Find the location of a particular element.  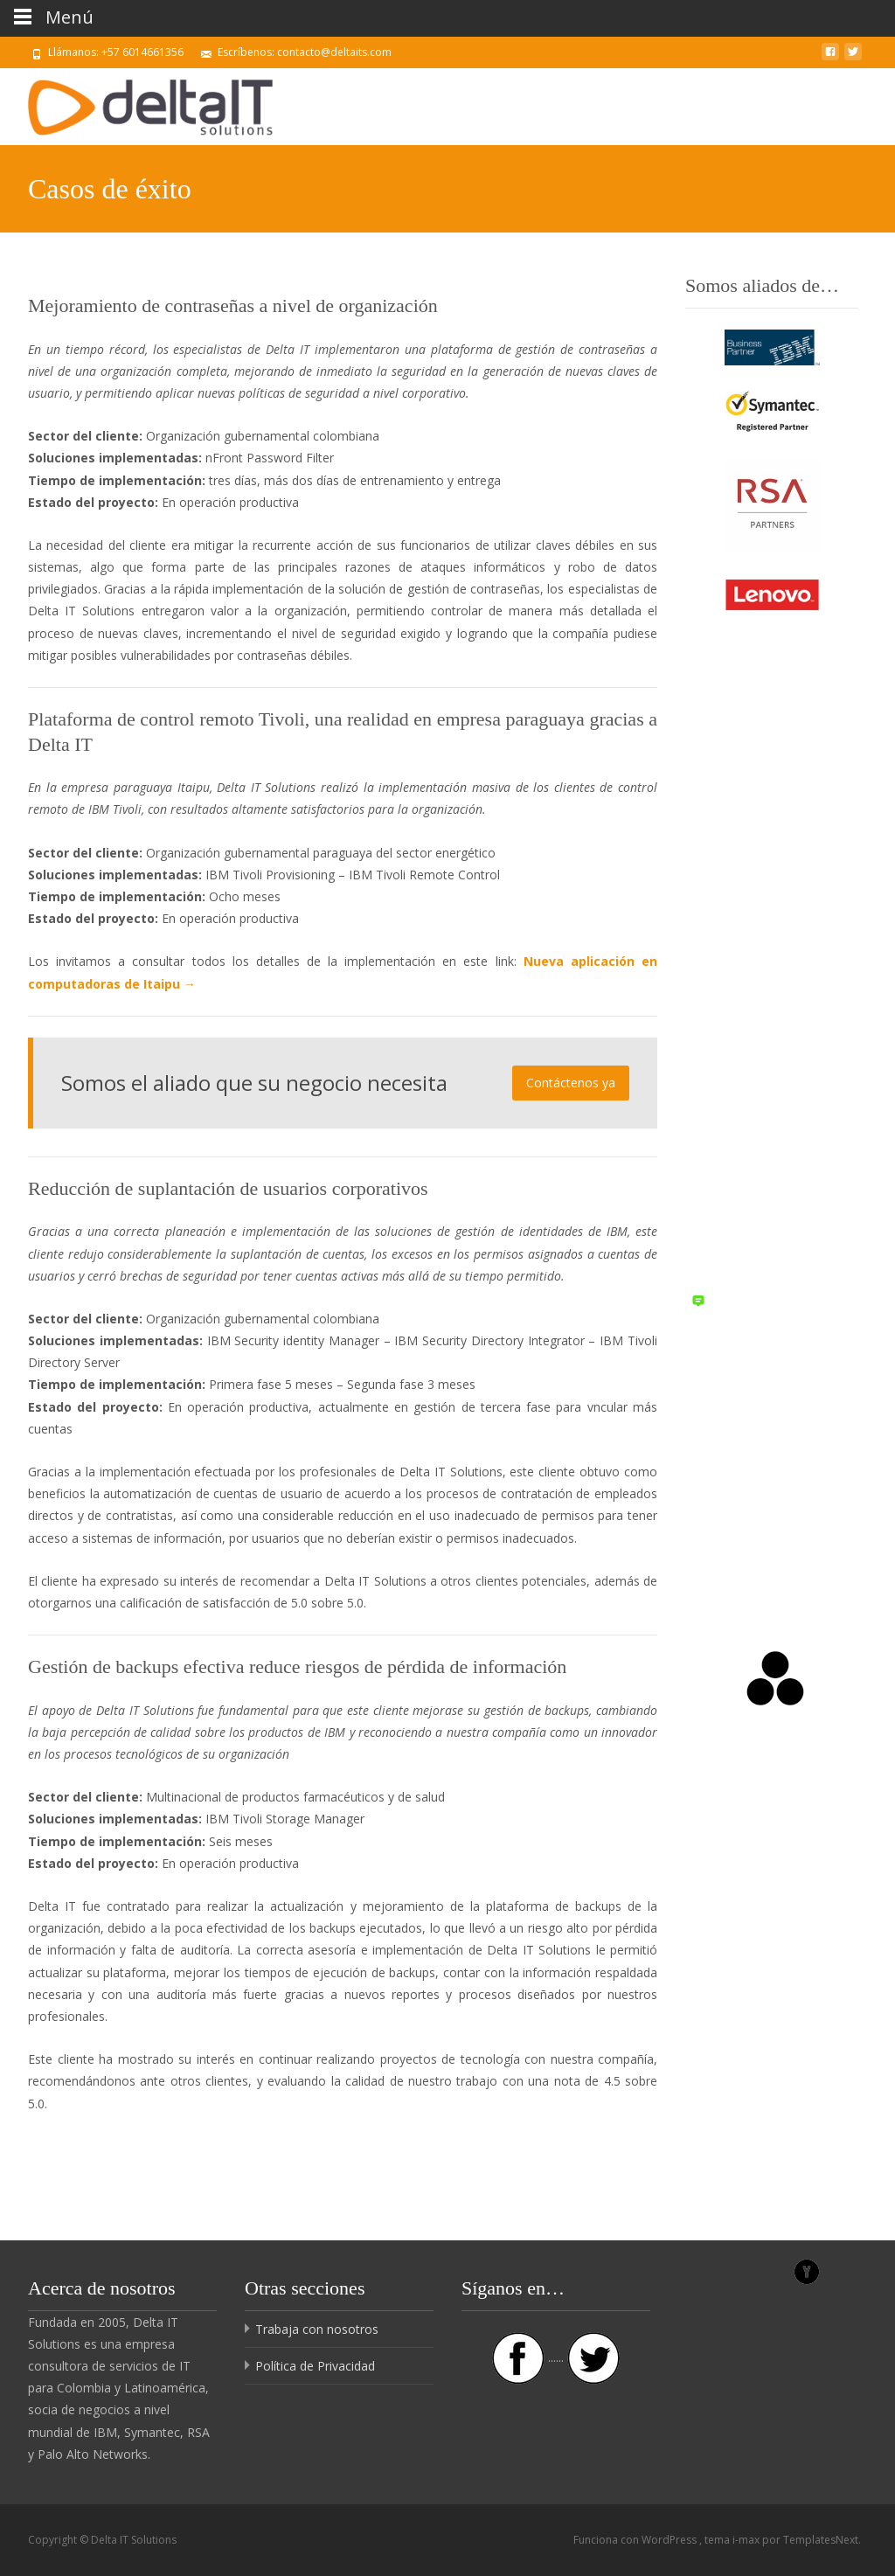

open messaging or chat is located at coordinates (698, 1301).